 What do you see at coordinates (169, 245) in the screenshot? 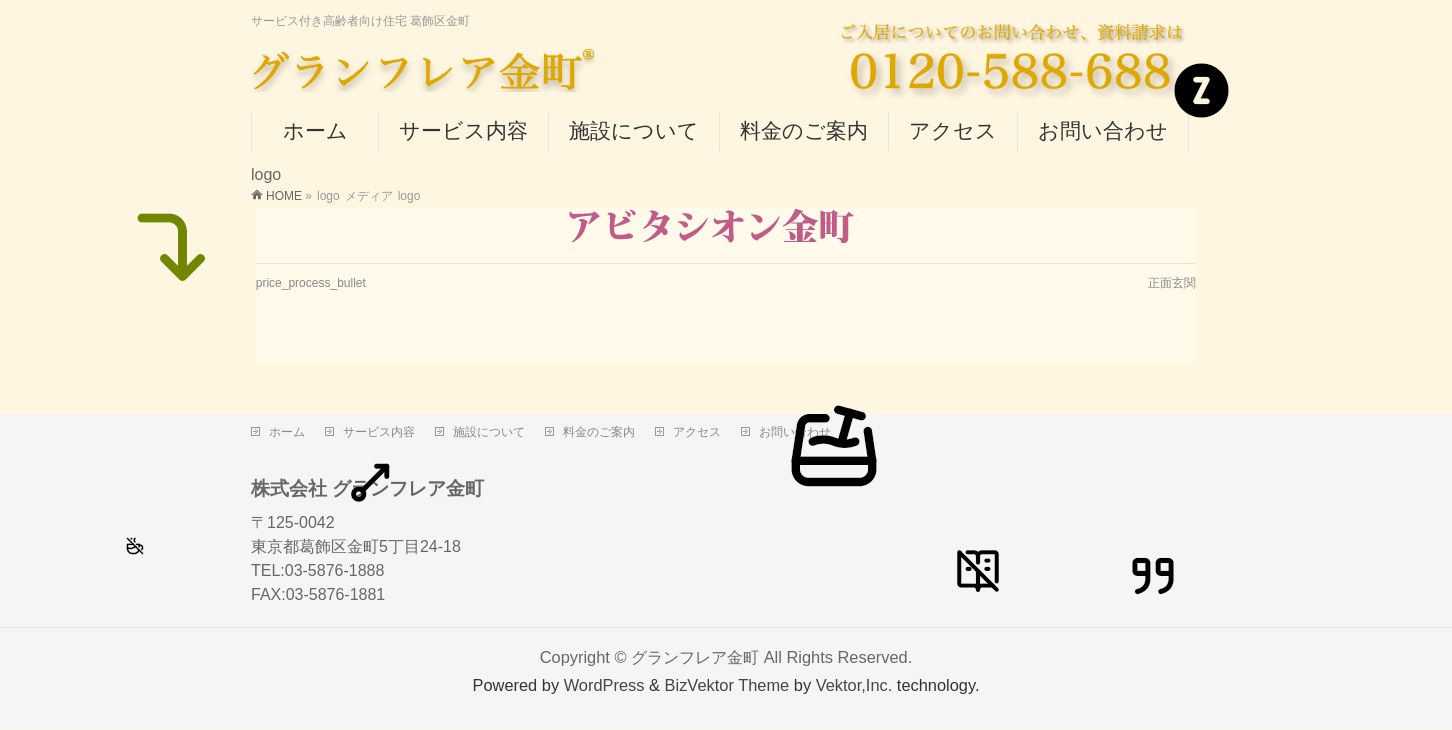
I see `move content to the right and down` at bounding box center [169, 245].